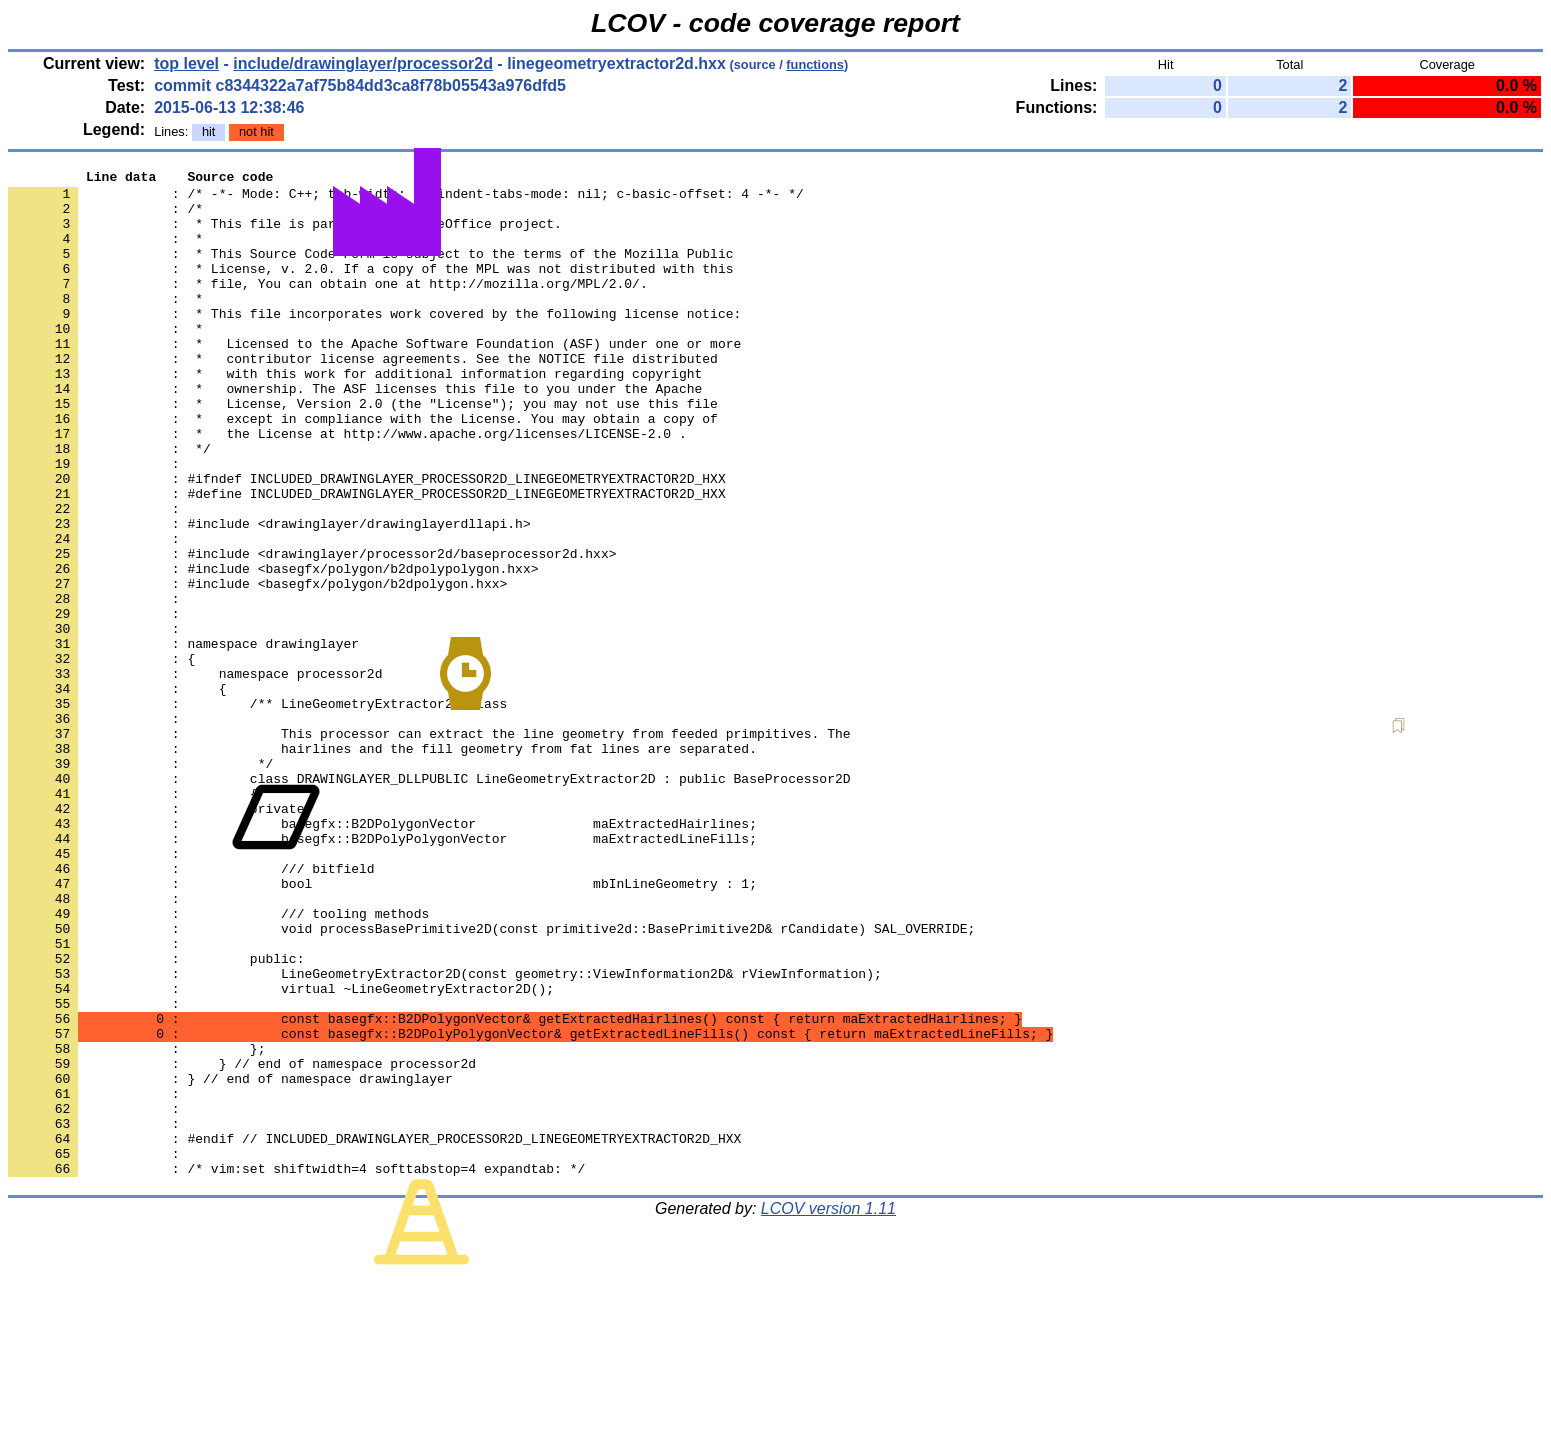 The width and height of the screenshot is (1551, 1445). What do you see at coordinates (421, 1223) in the screenshot?
I see `indicates construction or maintenance in progress` at bounding box center [421, 1223].